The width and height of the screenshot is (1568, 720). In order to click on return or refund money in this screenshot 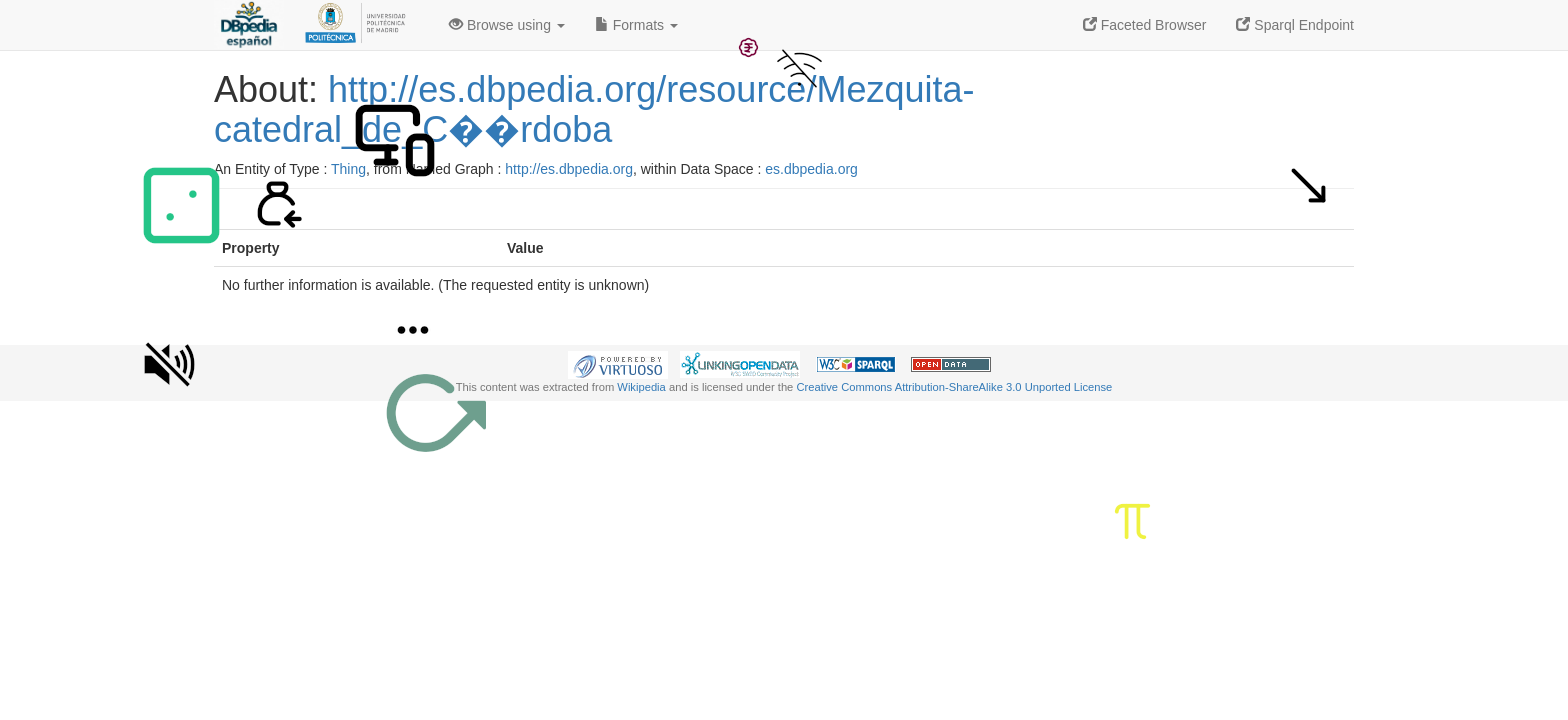, I will do `click(277, 203)`.